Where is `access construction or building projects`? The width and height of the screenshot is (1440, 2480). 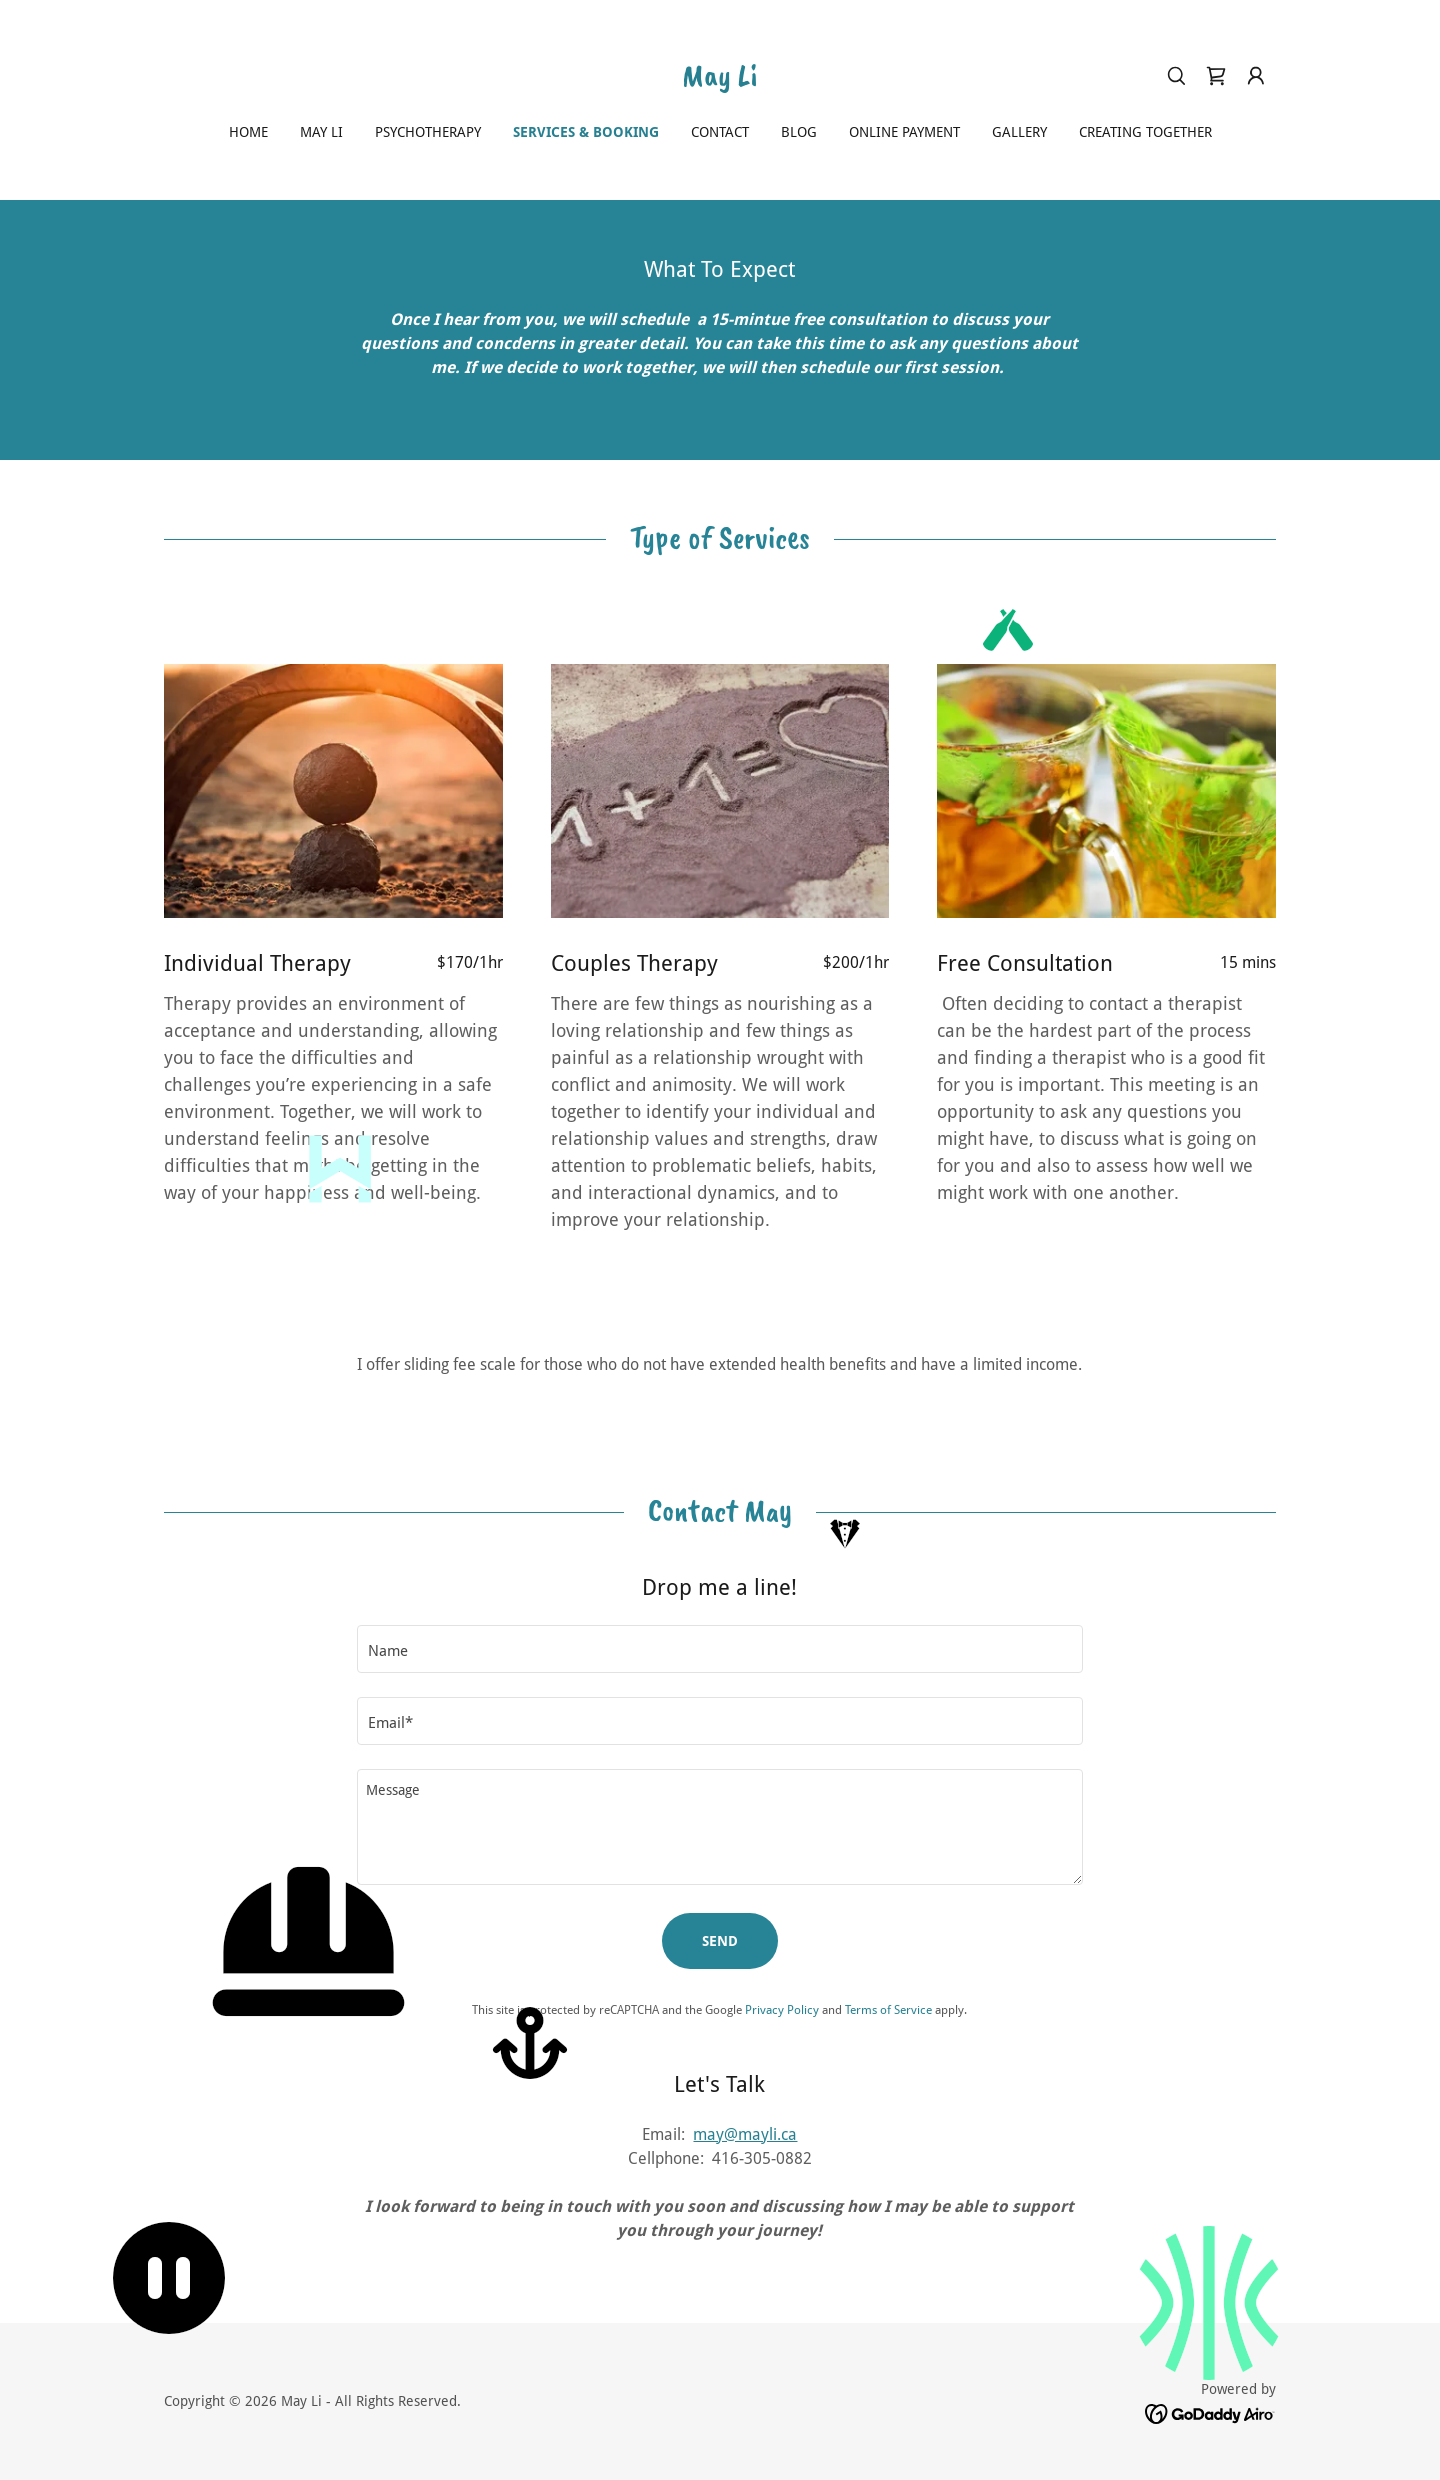
access construction or building projects is located at coordinates (308, 1941).